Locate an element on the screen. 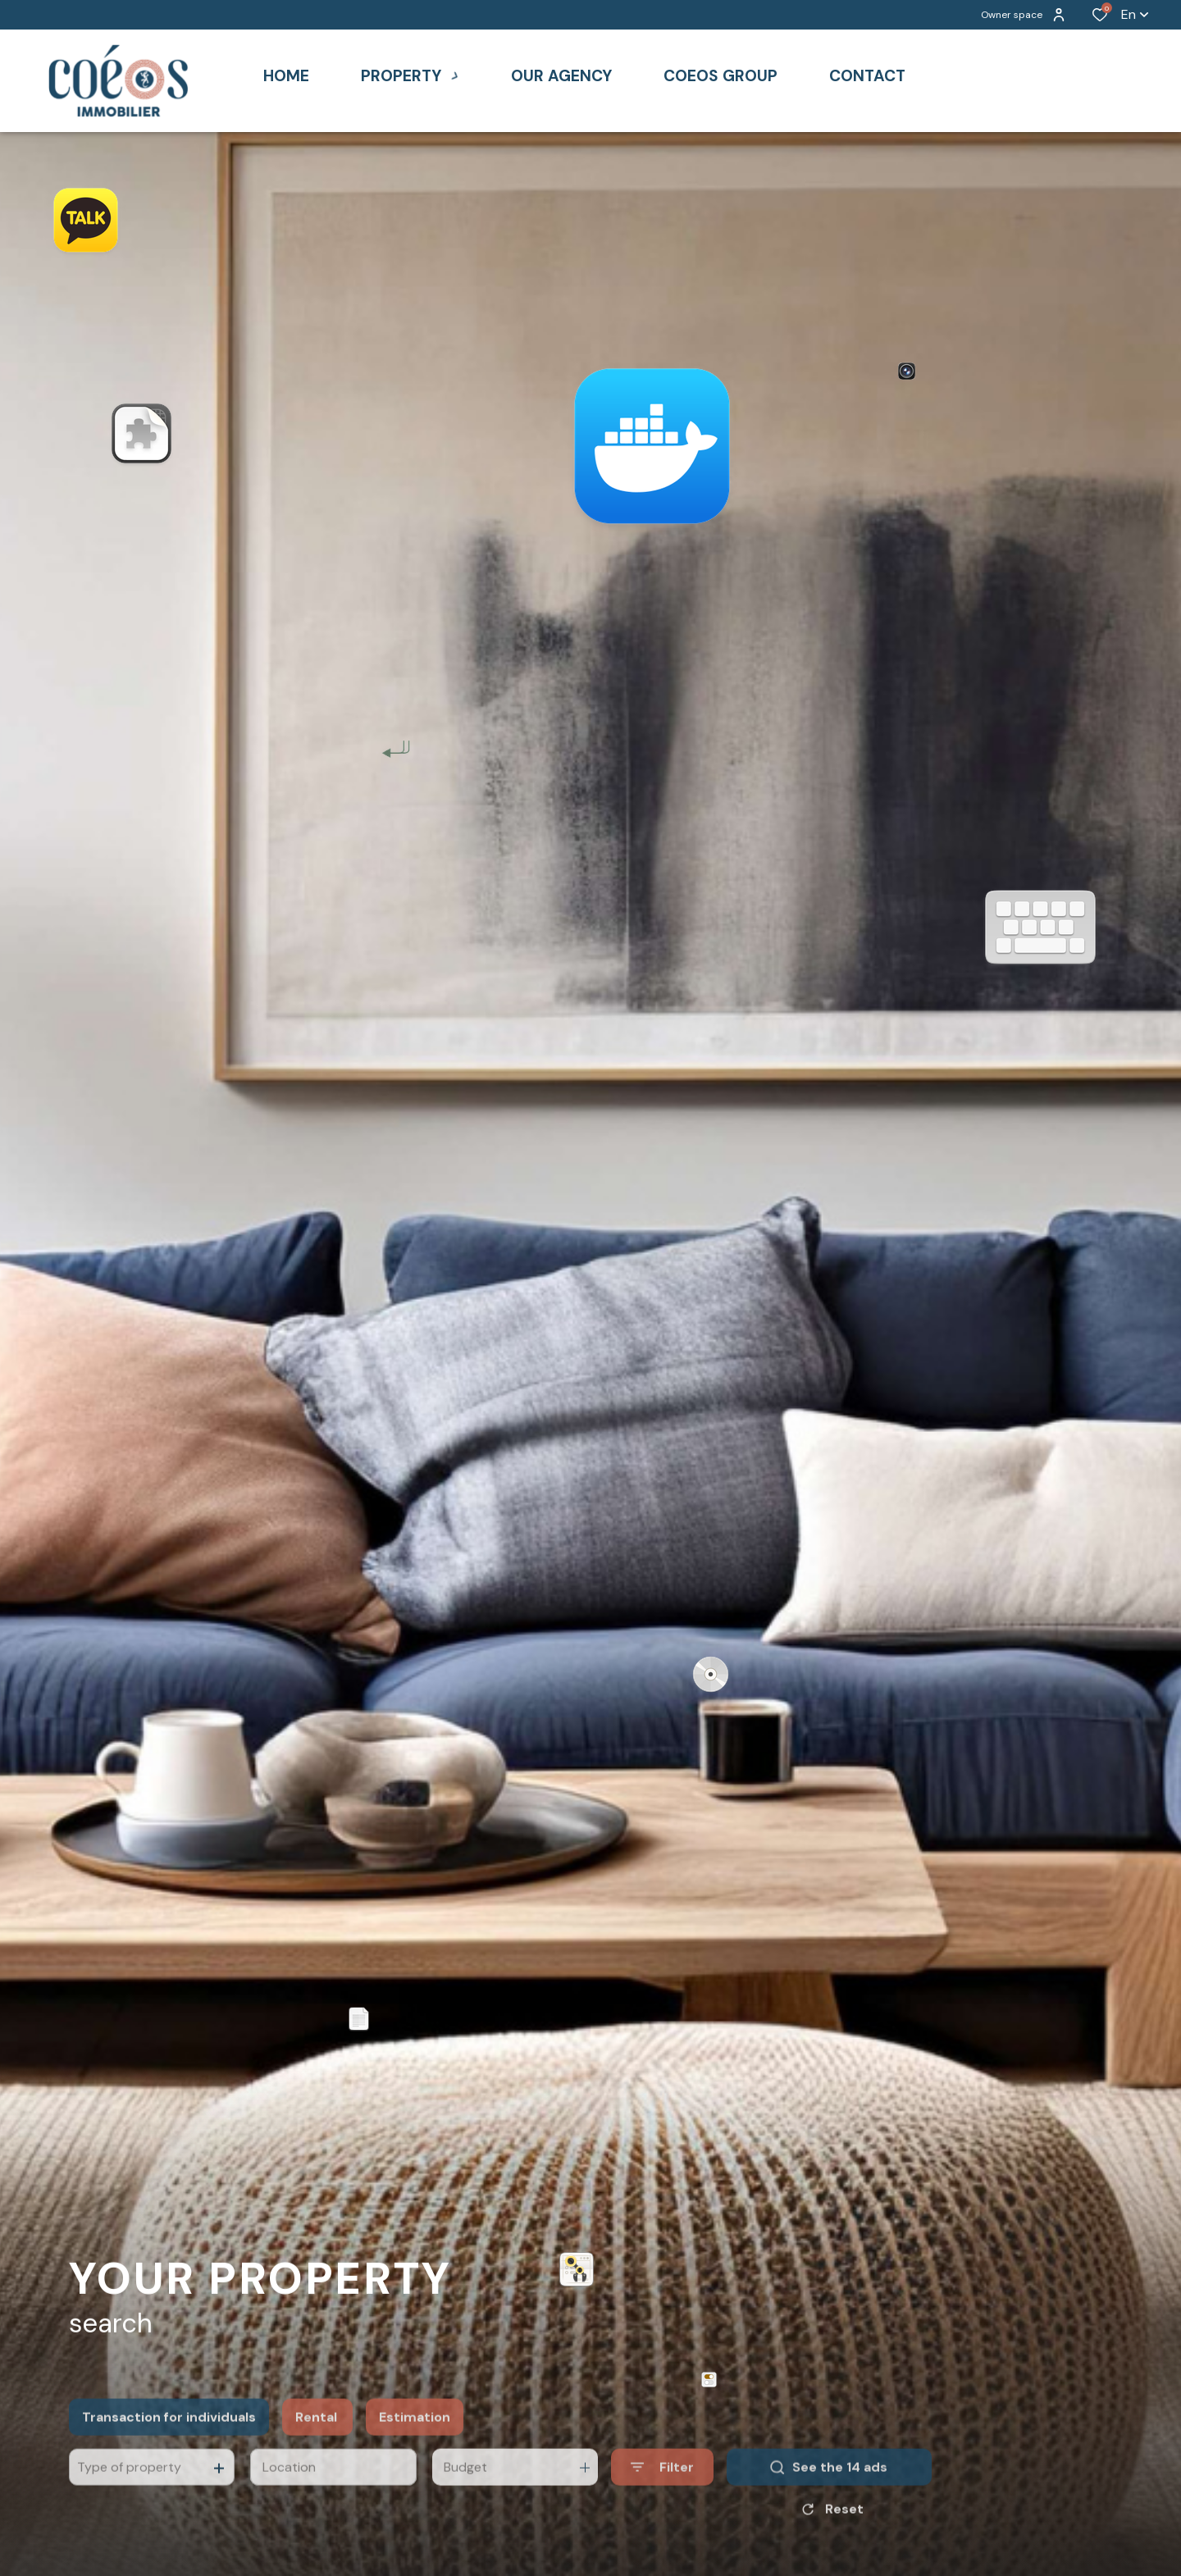 This screenshot has height=2576, width=1181. open Docker desktop application is located at coordinates (652, 446).